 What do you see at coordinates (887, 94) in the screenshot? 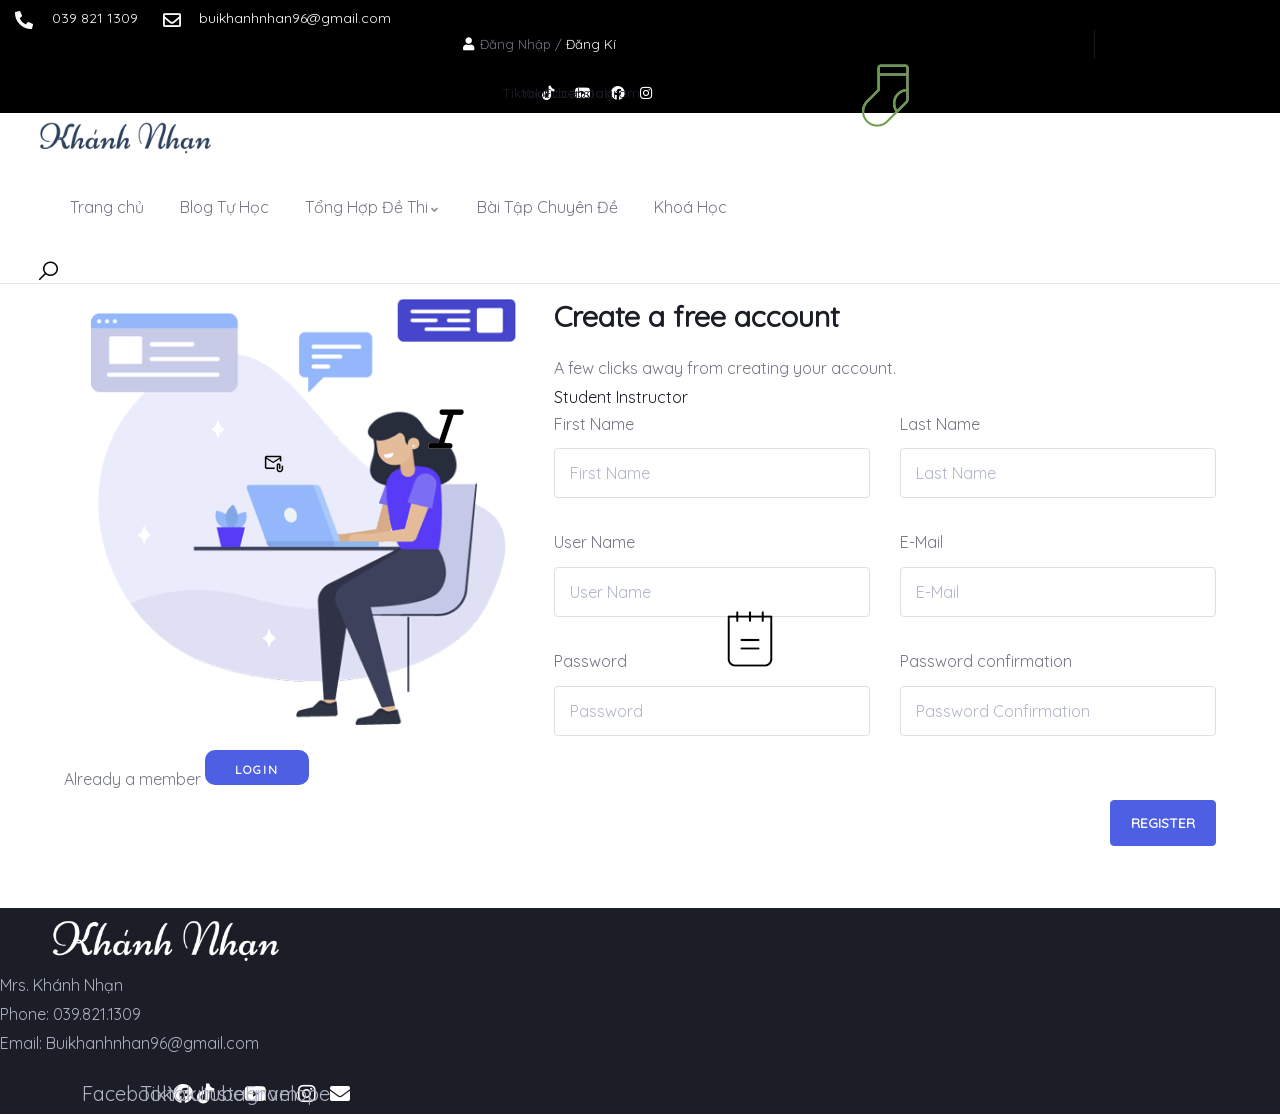
I see `browse clothing or apparel items` at bounding box center [887, 94].